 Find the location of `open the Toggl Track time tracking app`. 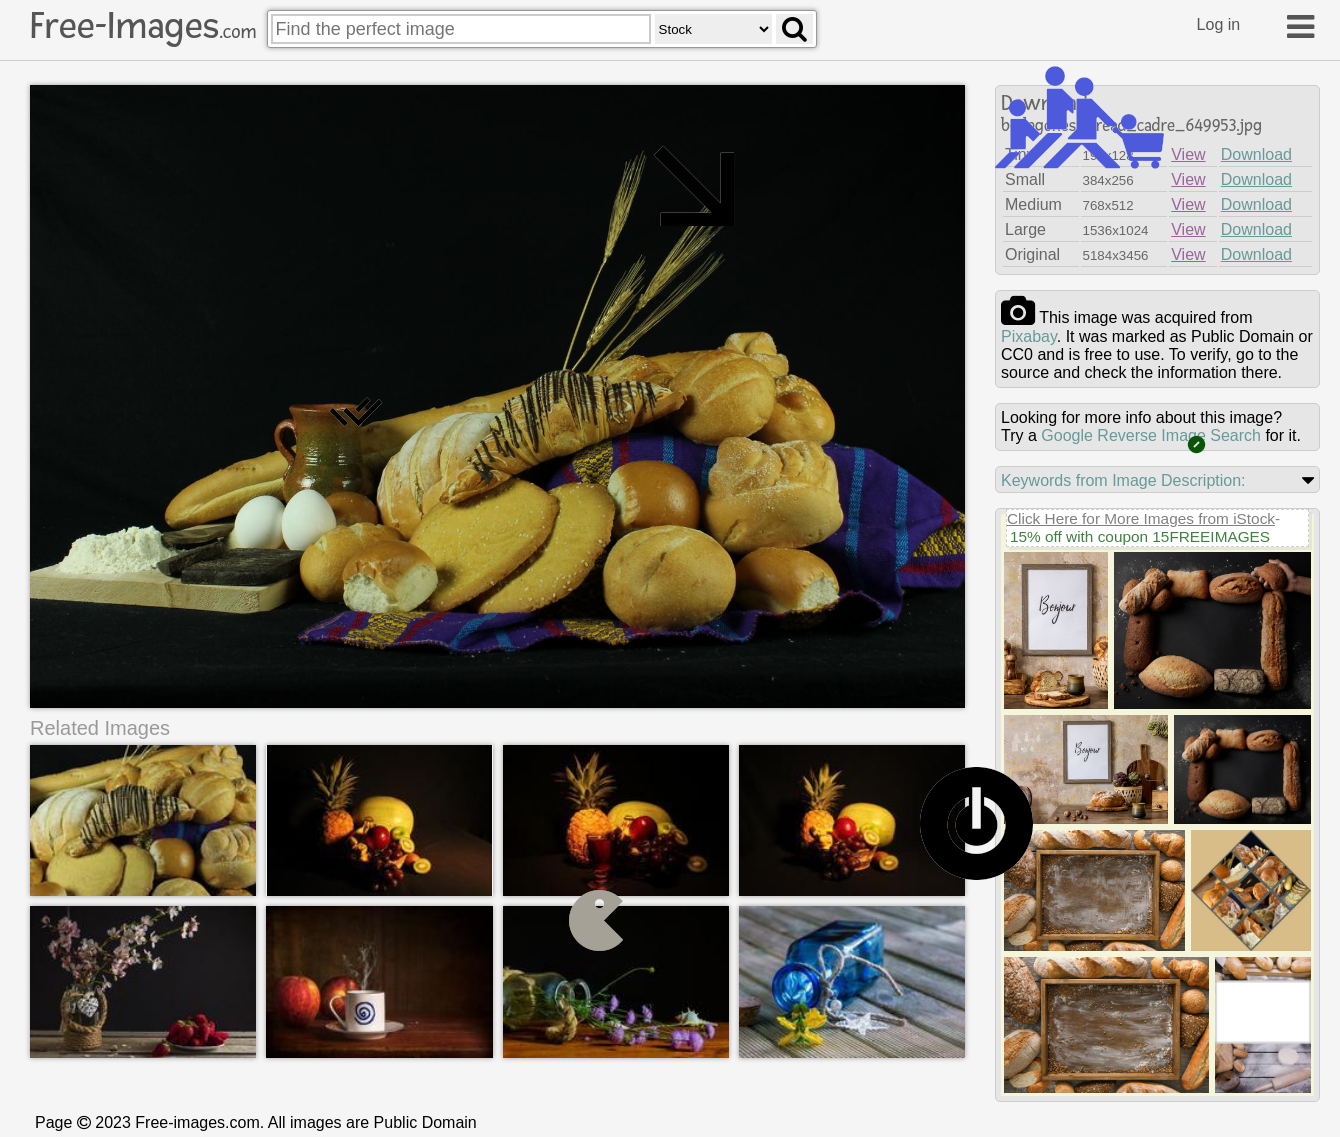

open the Toggl Track time tracking app is located at coordinates (976, 823).